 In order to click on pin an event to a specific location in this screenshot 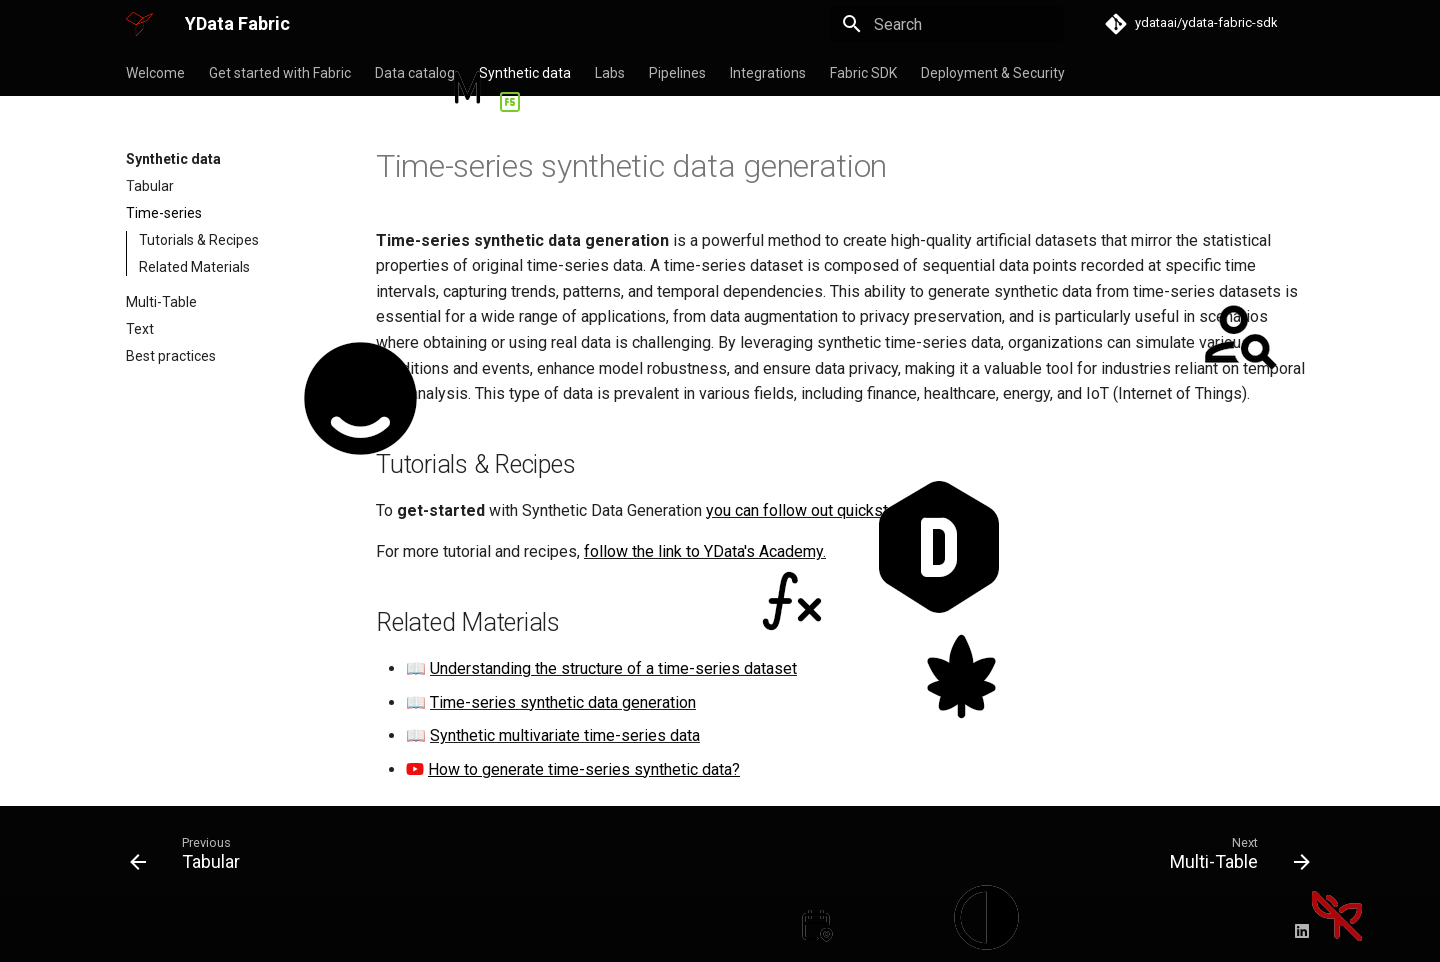, I will do `click(816, 925)`.